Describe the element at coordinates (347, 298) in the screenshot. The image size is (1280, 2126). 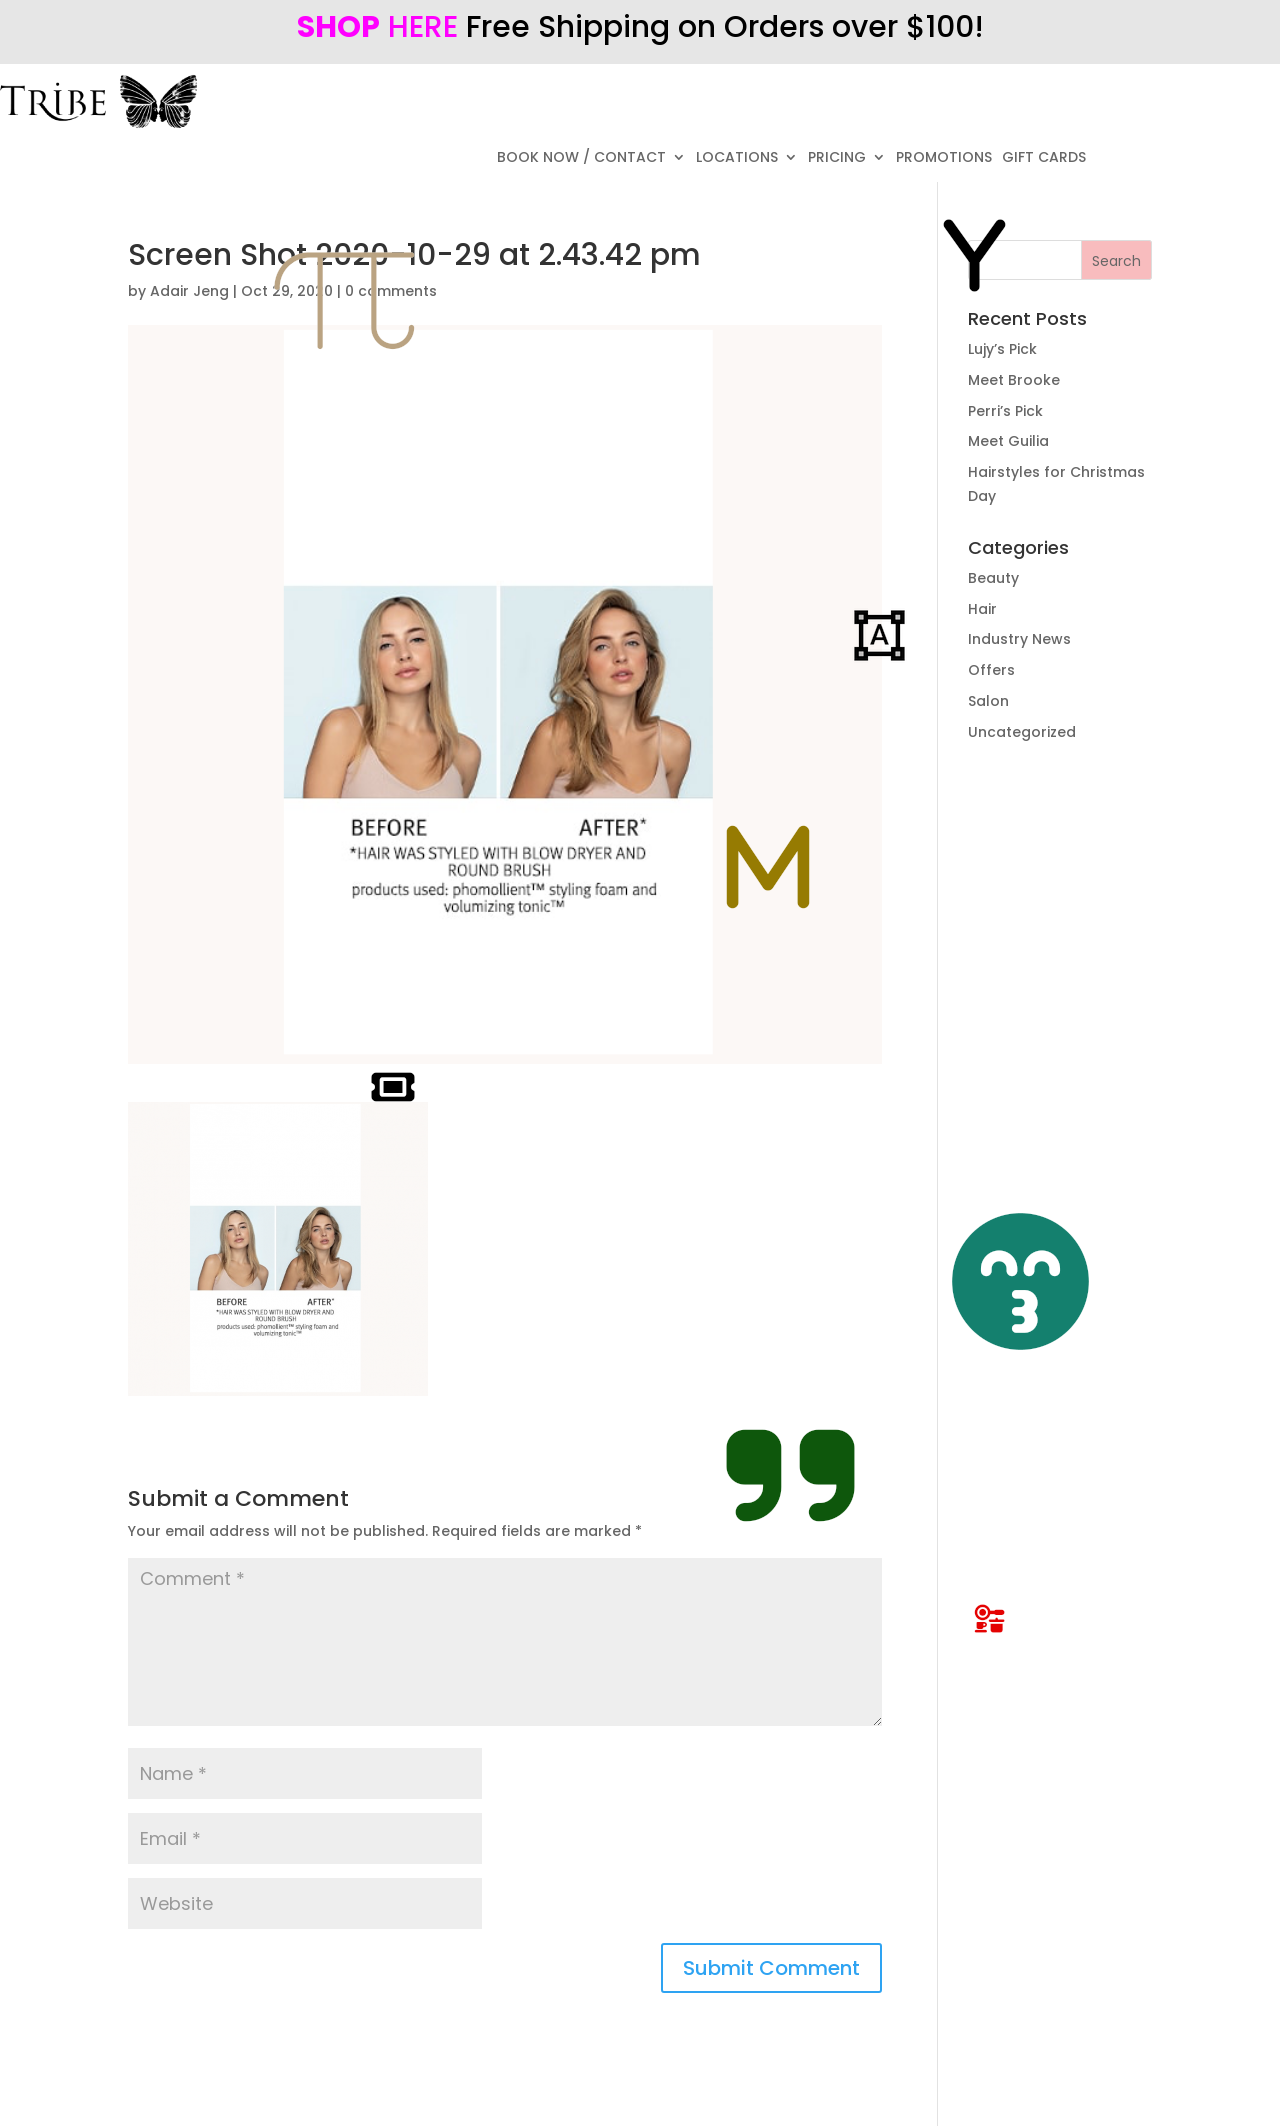
I see `access mathematical or scientific calculator functions` at that location.